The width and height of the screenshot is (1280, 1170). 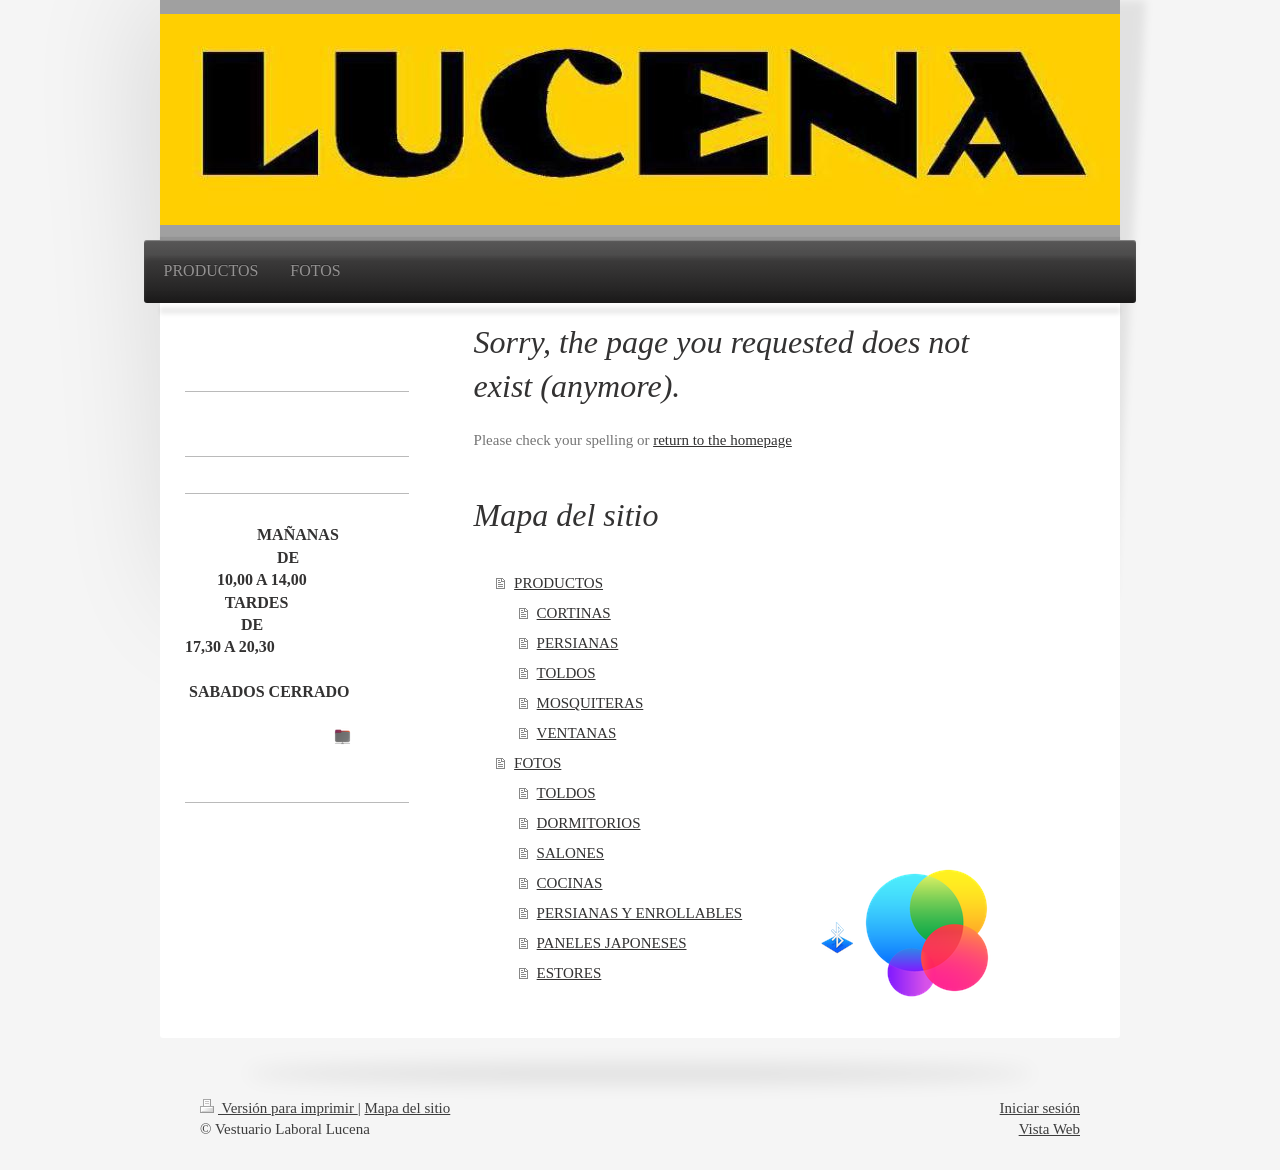 I want to click on access game center account settings, so click(x=927, y=933).